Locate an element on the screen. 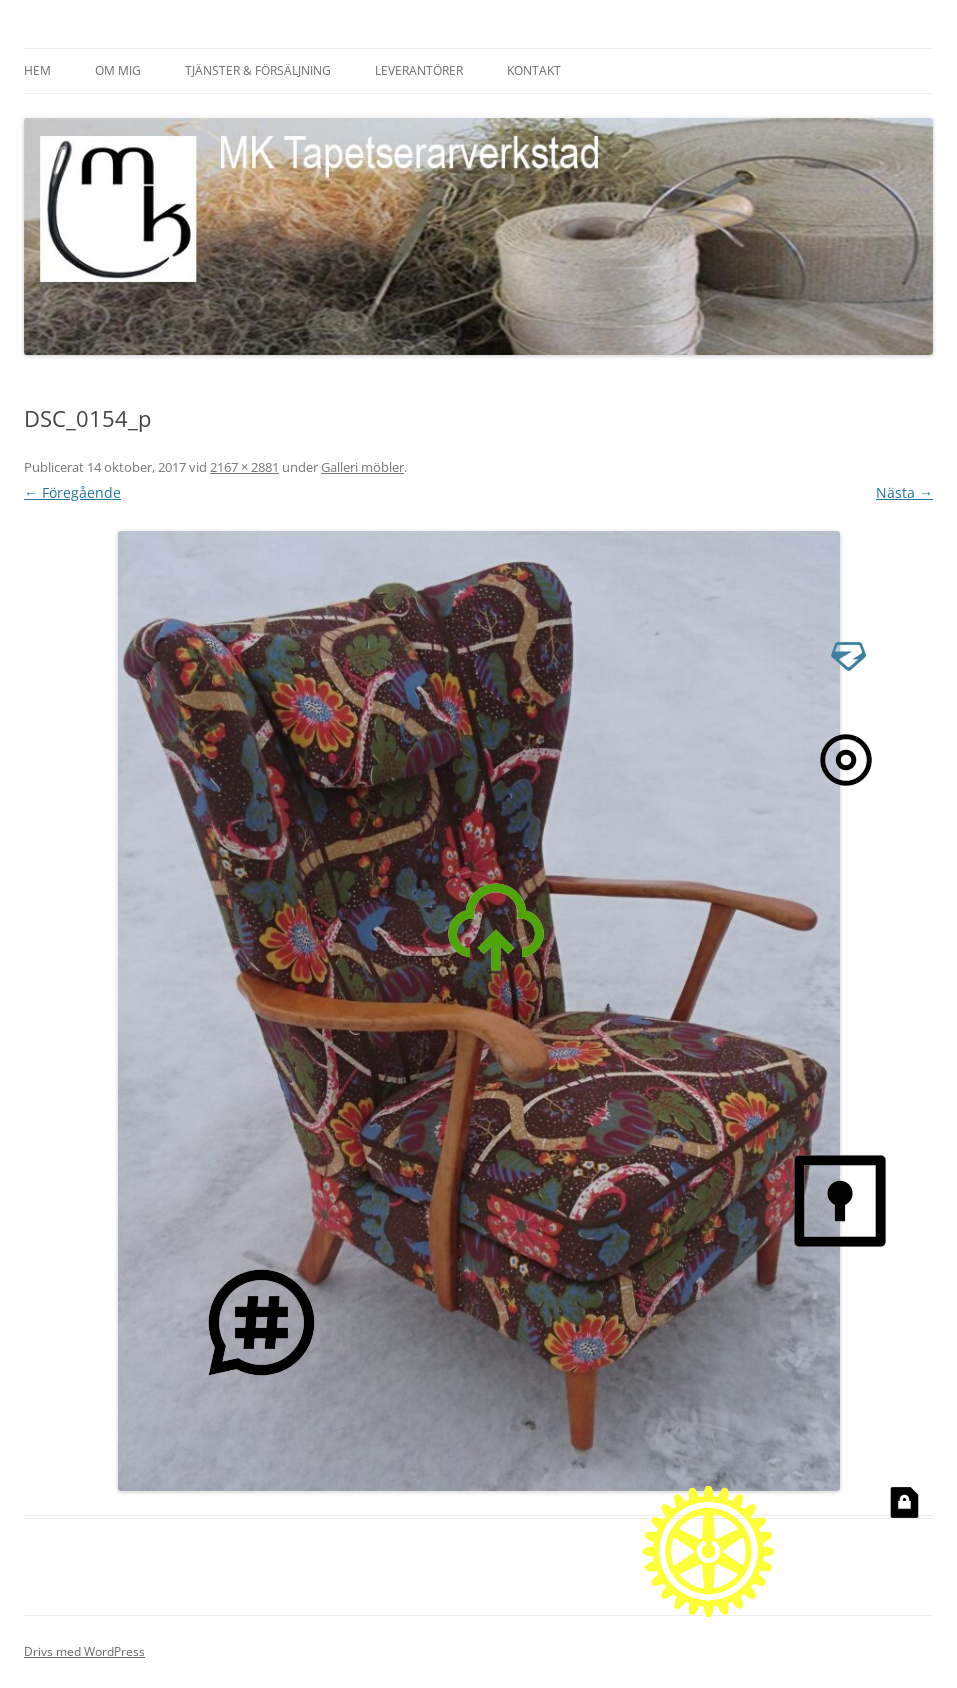 The height and width of the screenshot is (1688, 957). upload file to cloud storage is located at coordinates (496, 927).